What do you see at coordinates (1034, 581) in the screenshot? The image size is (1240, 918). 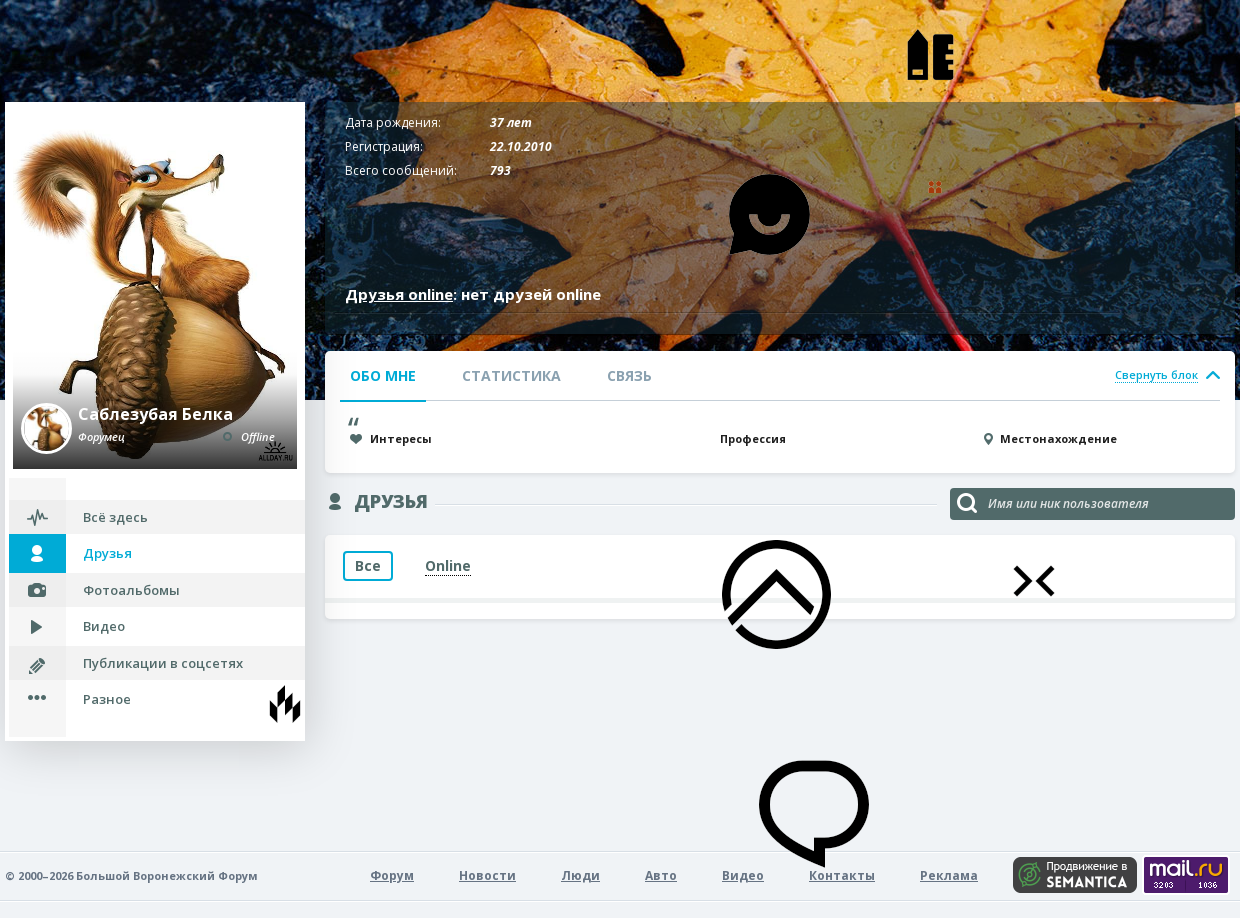 I see `collapse or contract horizontal panels` at bounding box center [1034, 581].